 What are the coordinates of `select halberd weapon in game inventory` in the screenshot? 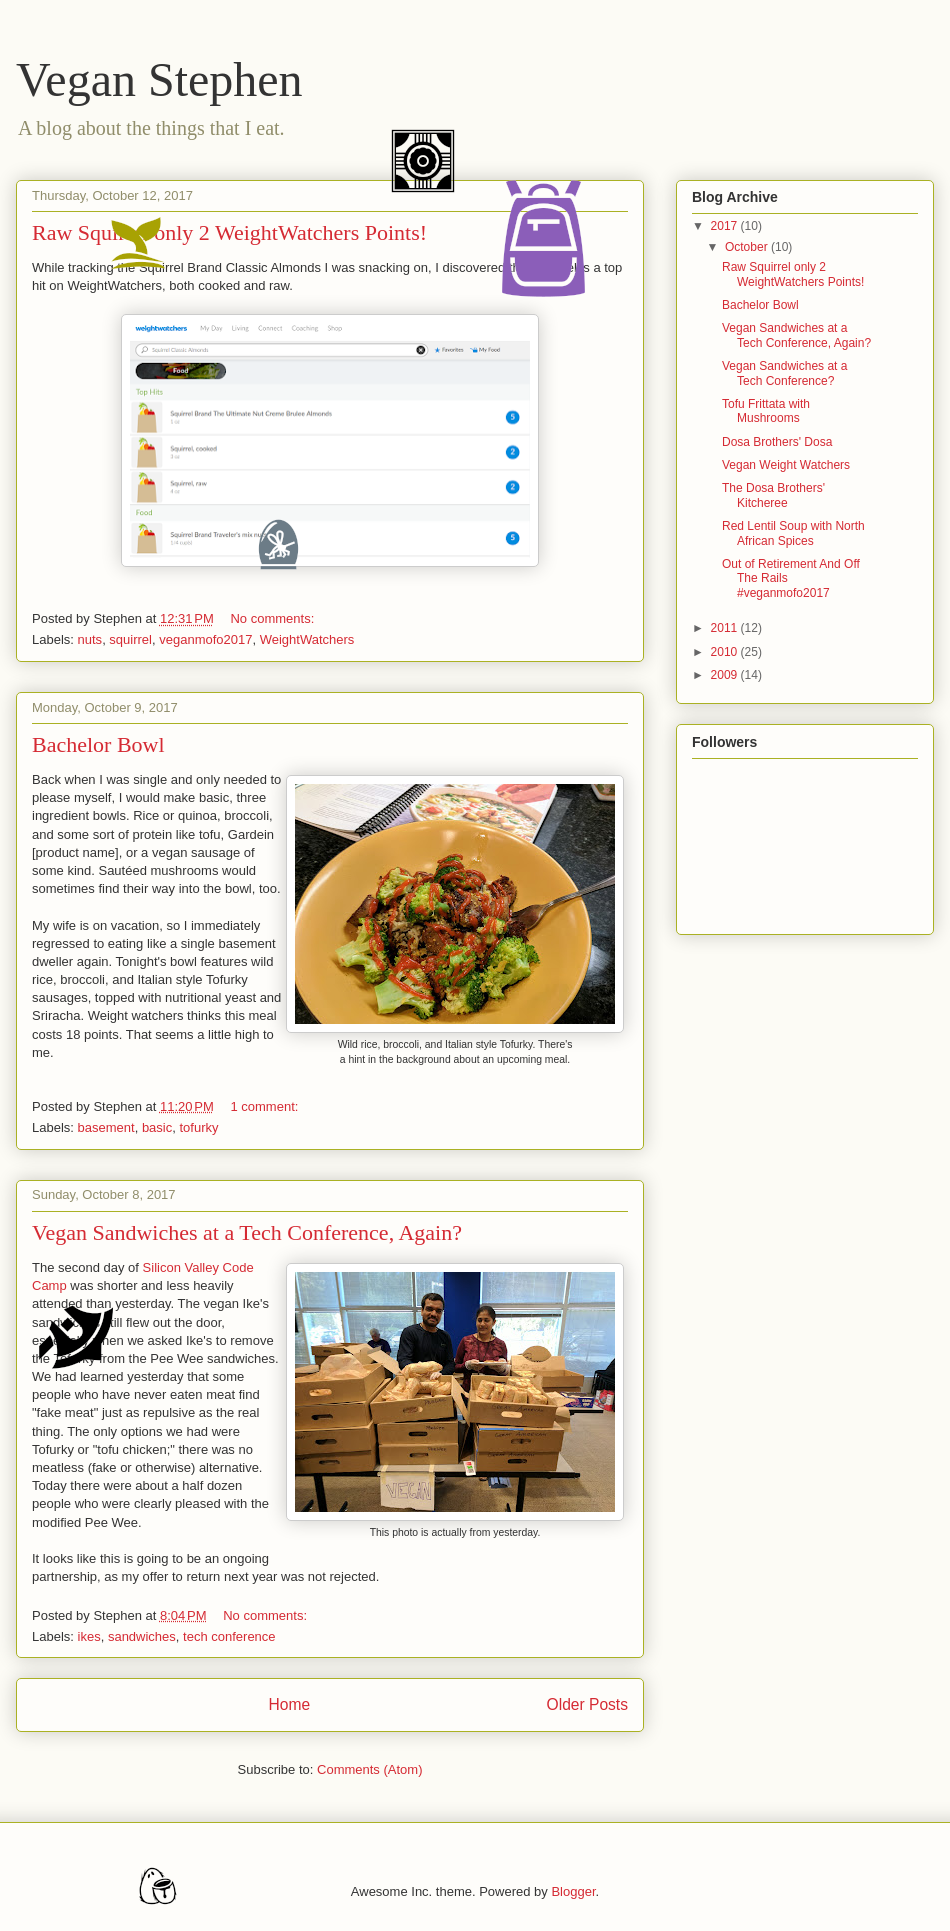 It's located at (76, 1341).